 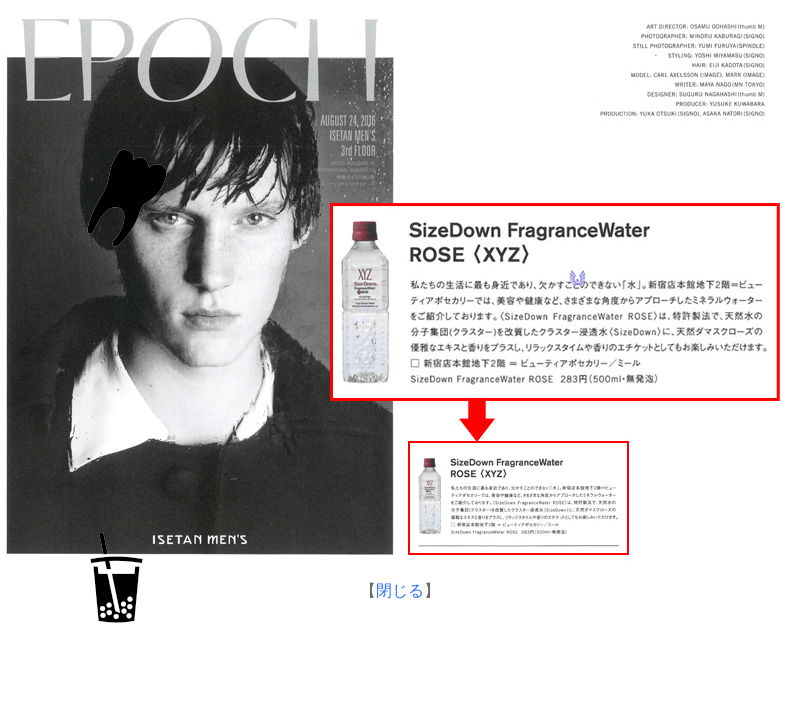 I want to click on select angel or celestial character class, so click(x=577, y=277).